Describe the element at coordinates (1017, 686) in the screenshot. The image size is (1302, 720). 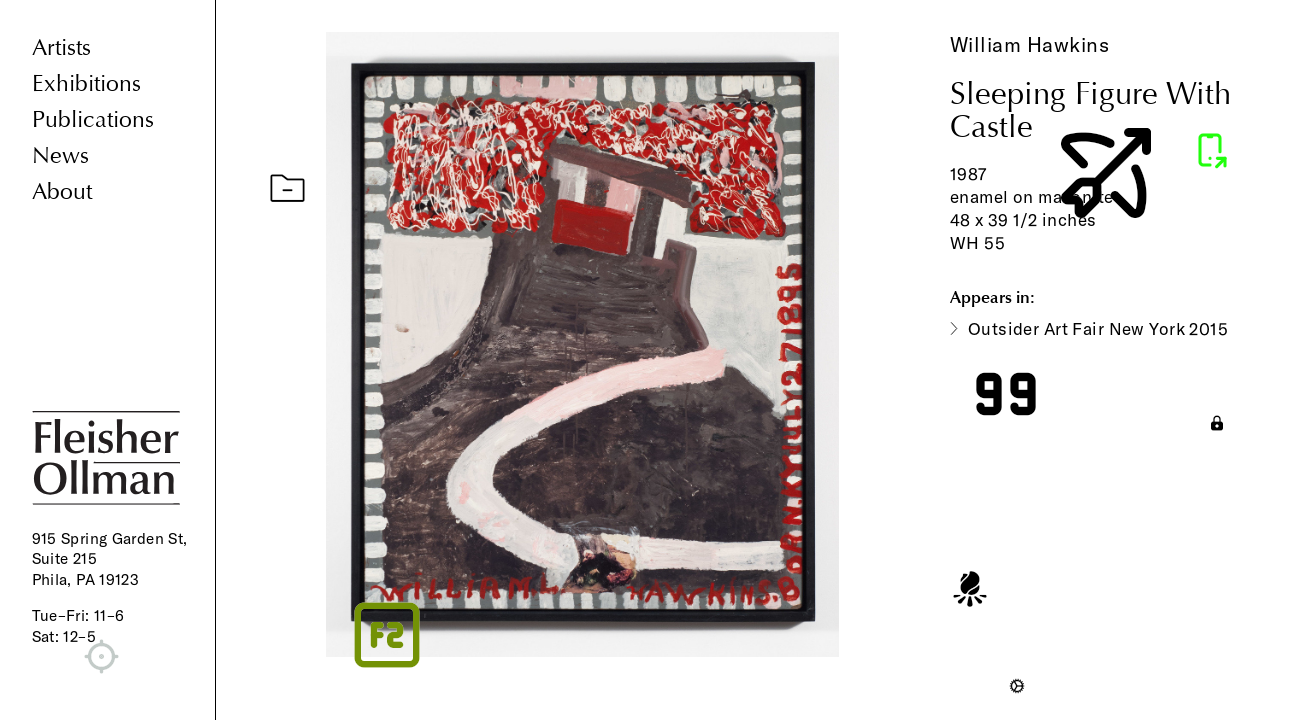
I see `access settings` at that location.